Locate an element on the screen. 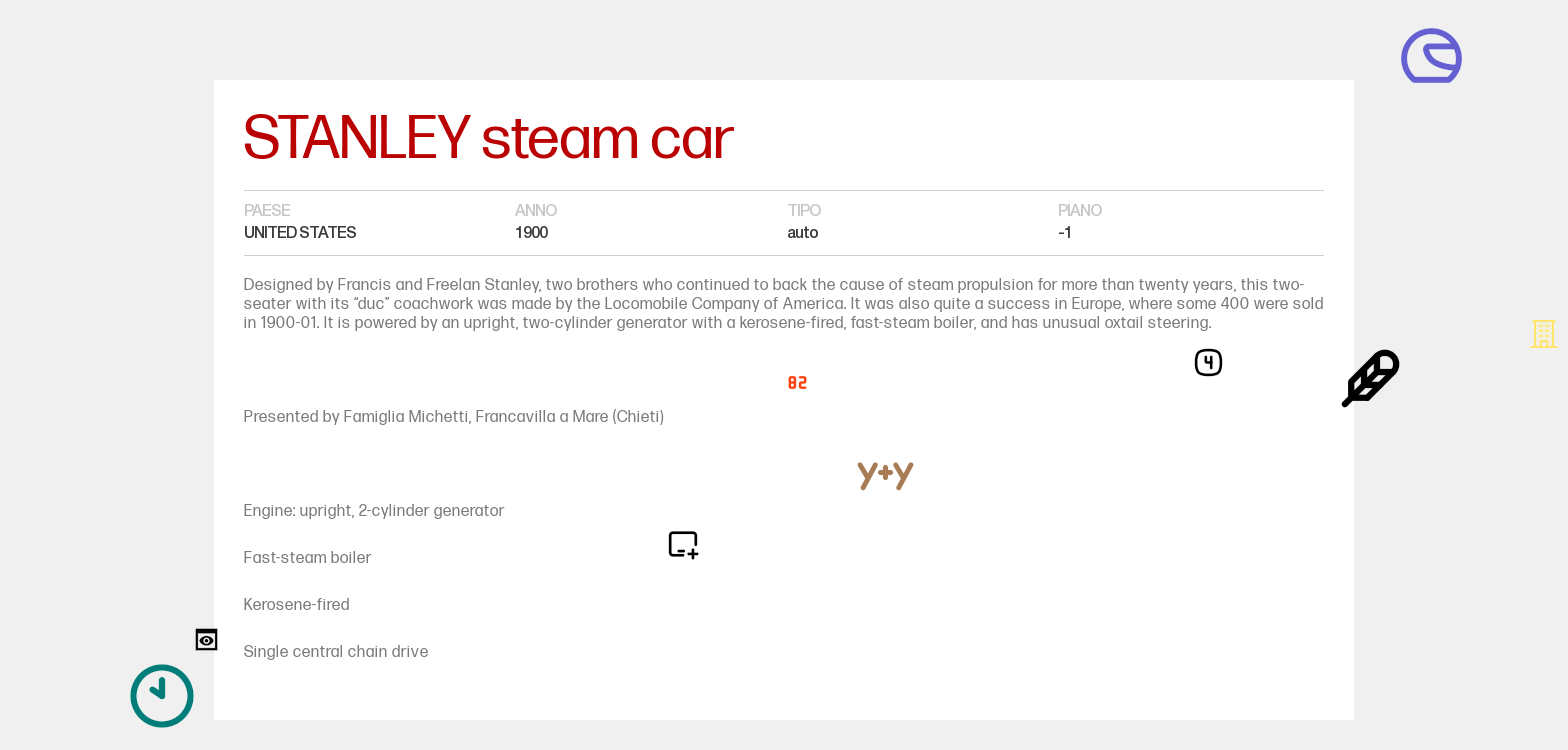 This screenshot has height=750, width=1568. indicates step 4 in a multi-step process is located at coordinates (1208, 362).